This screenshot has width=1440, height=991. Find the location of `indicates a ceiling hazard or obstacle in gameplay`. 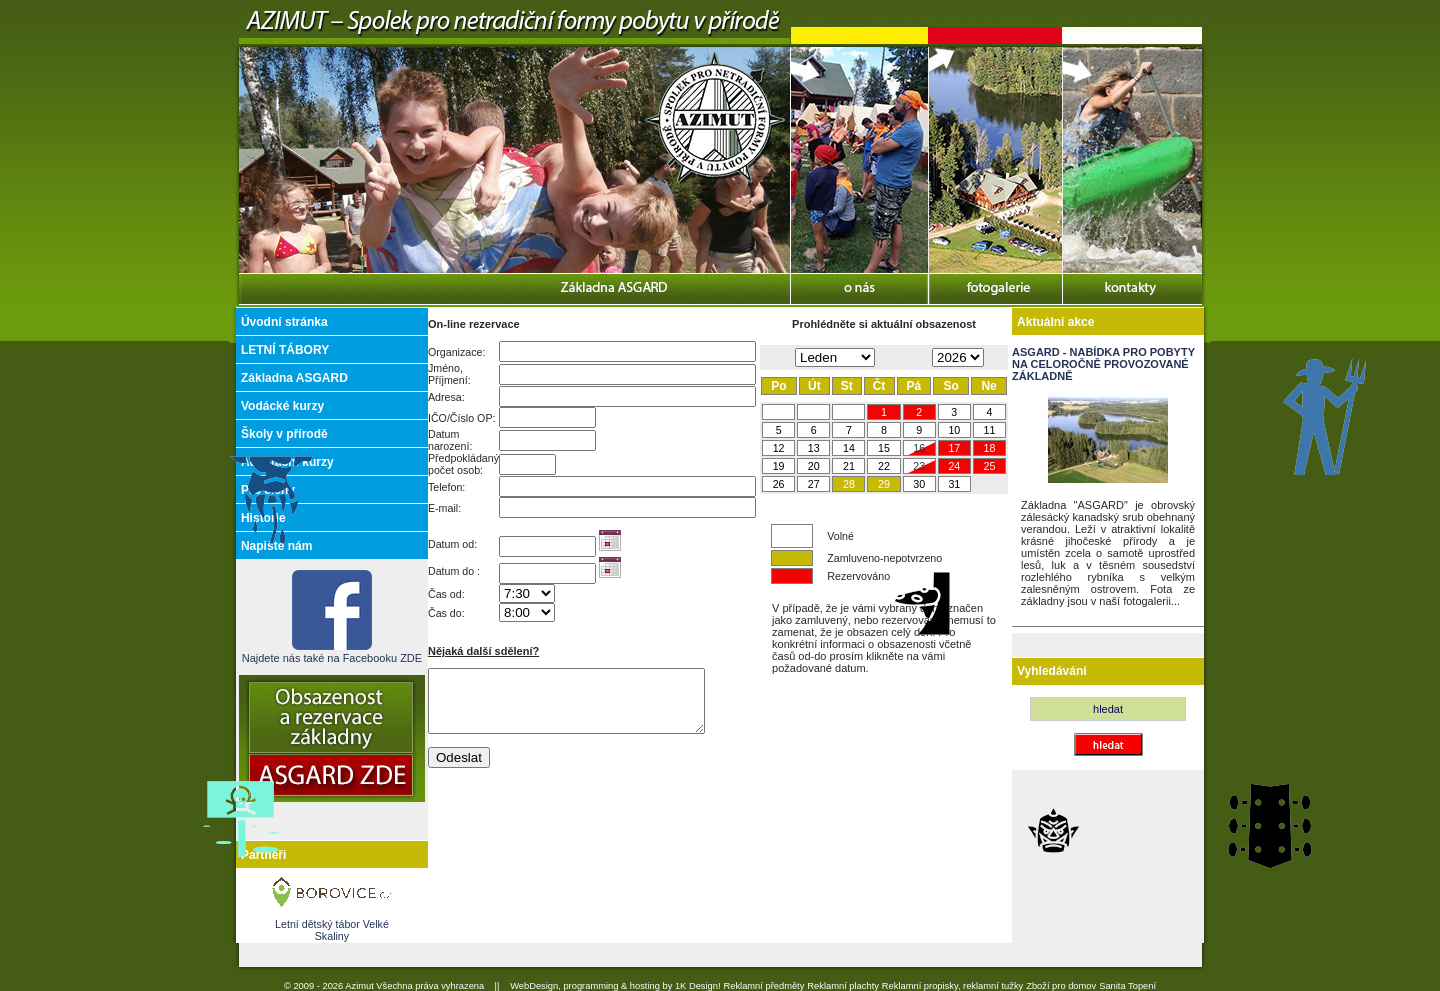

indicates a ceiling hazard or obstacle in gameplay is located at coordinates (271, 500).